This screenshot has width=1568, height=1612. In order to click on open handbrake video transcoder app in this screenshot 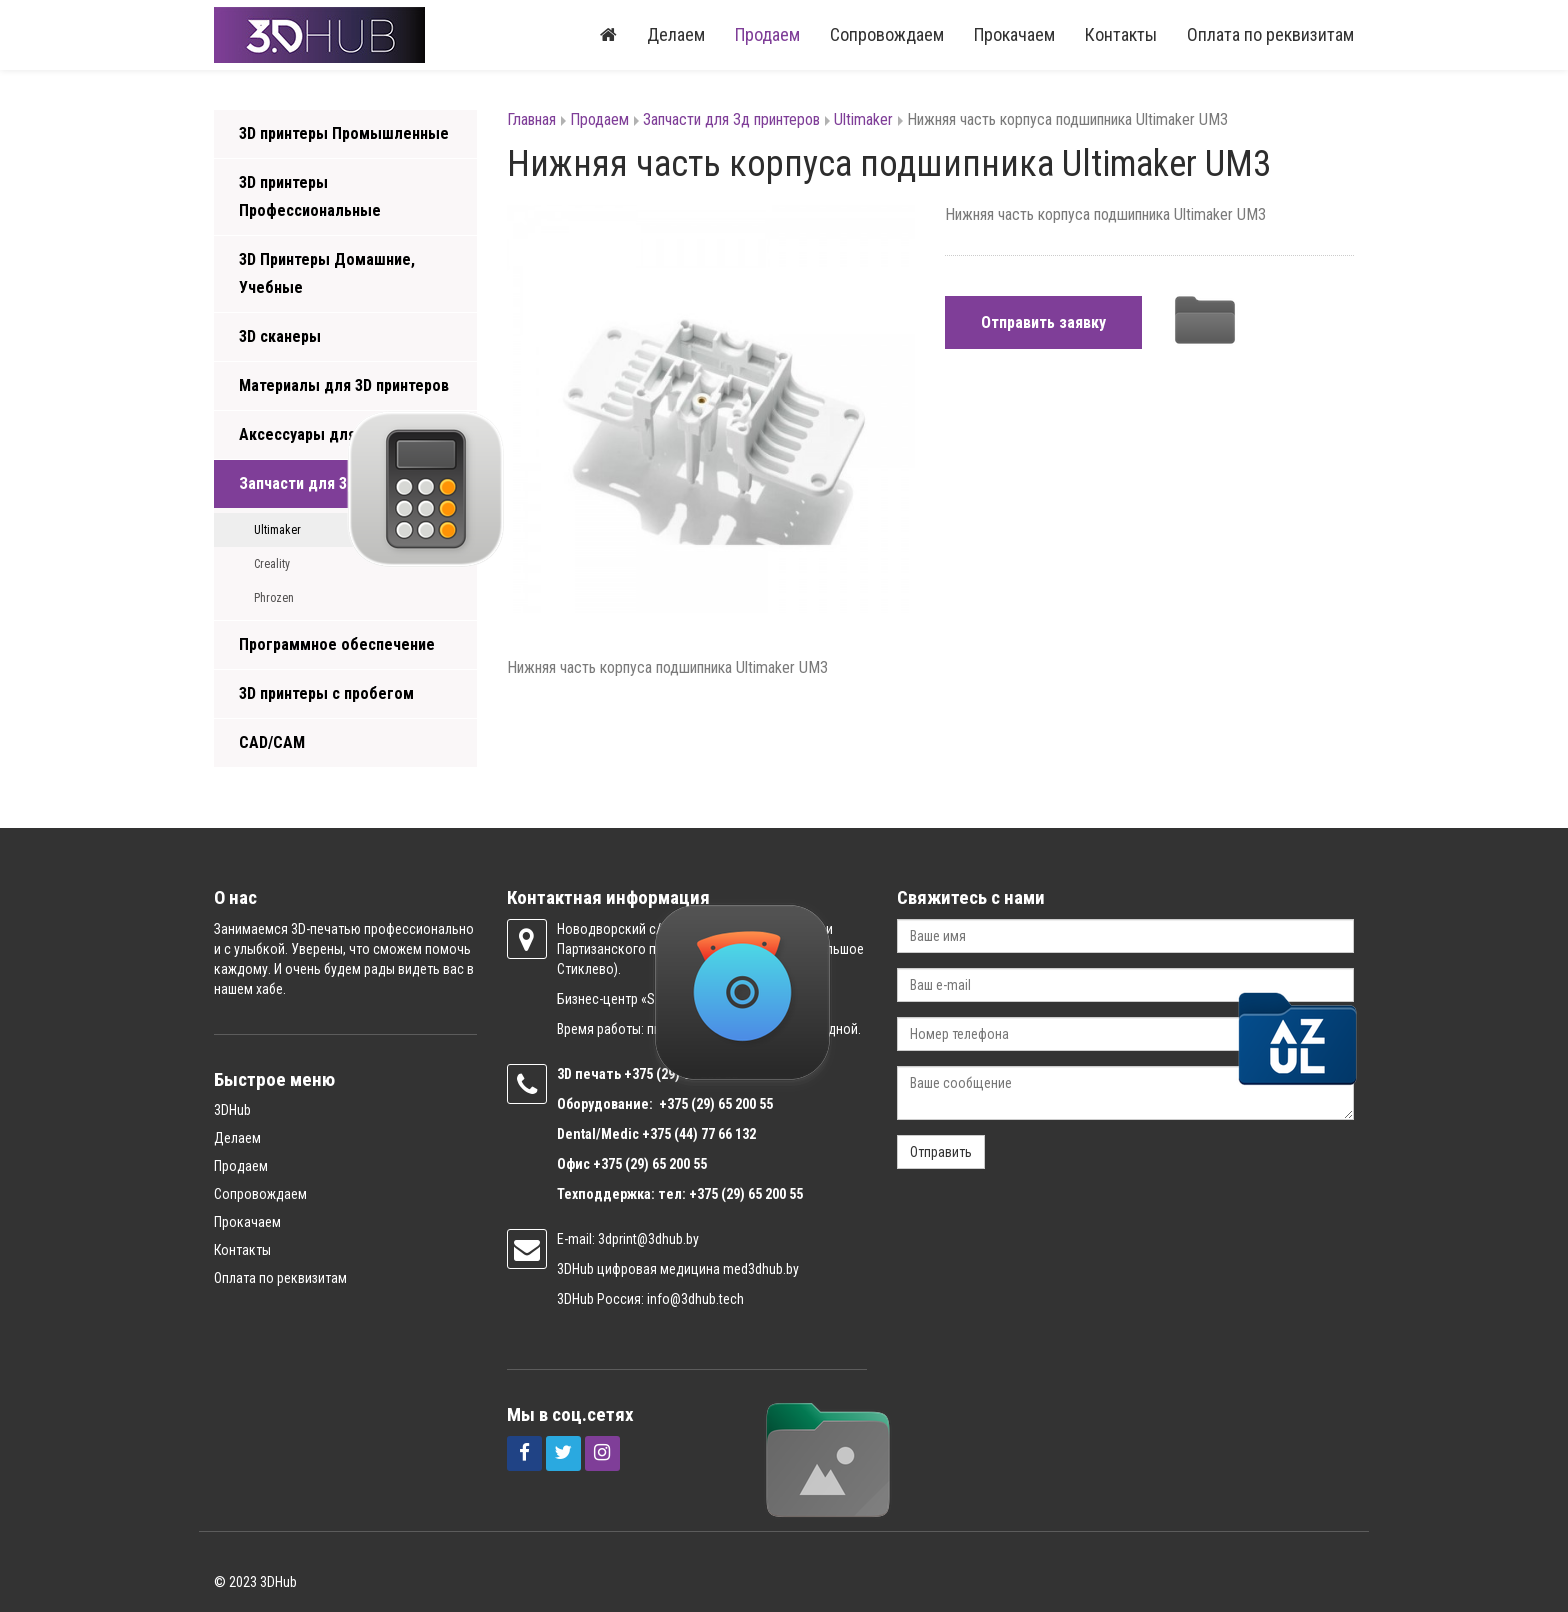, I will do `click(742, 992)`.